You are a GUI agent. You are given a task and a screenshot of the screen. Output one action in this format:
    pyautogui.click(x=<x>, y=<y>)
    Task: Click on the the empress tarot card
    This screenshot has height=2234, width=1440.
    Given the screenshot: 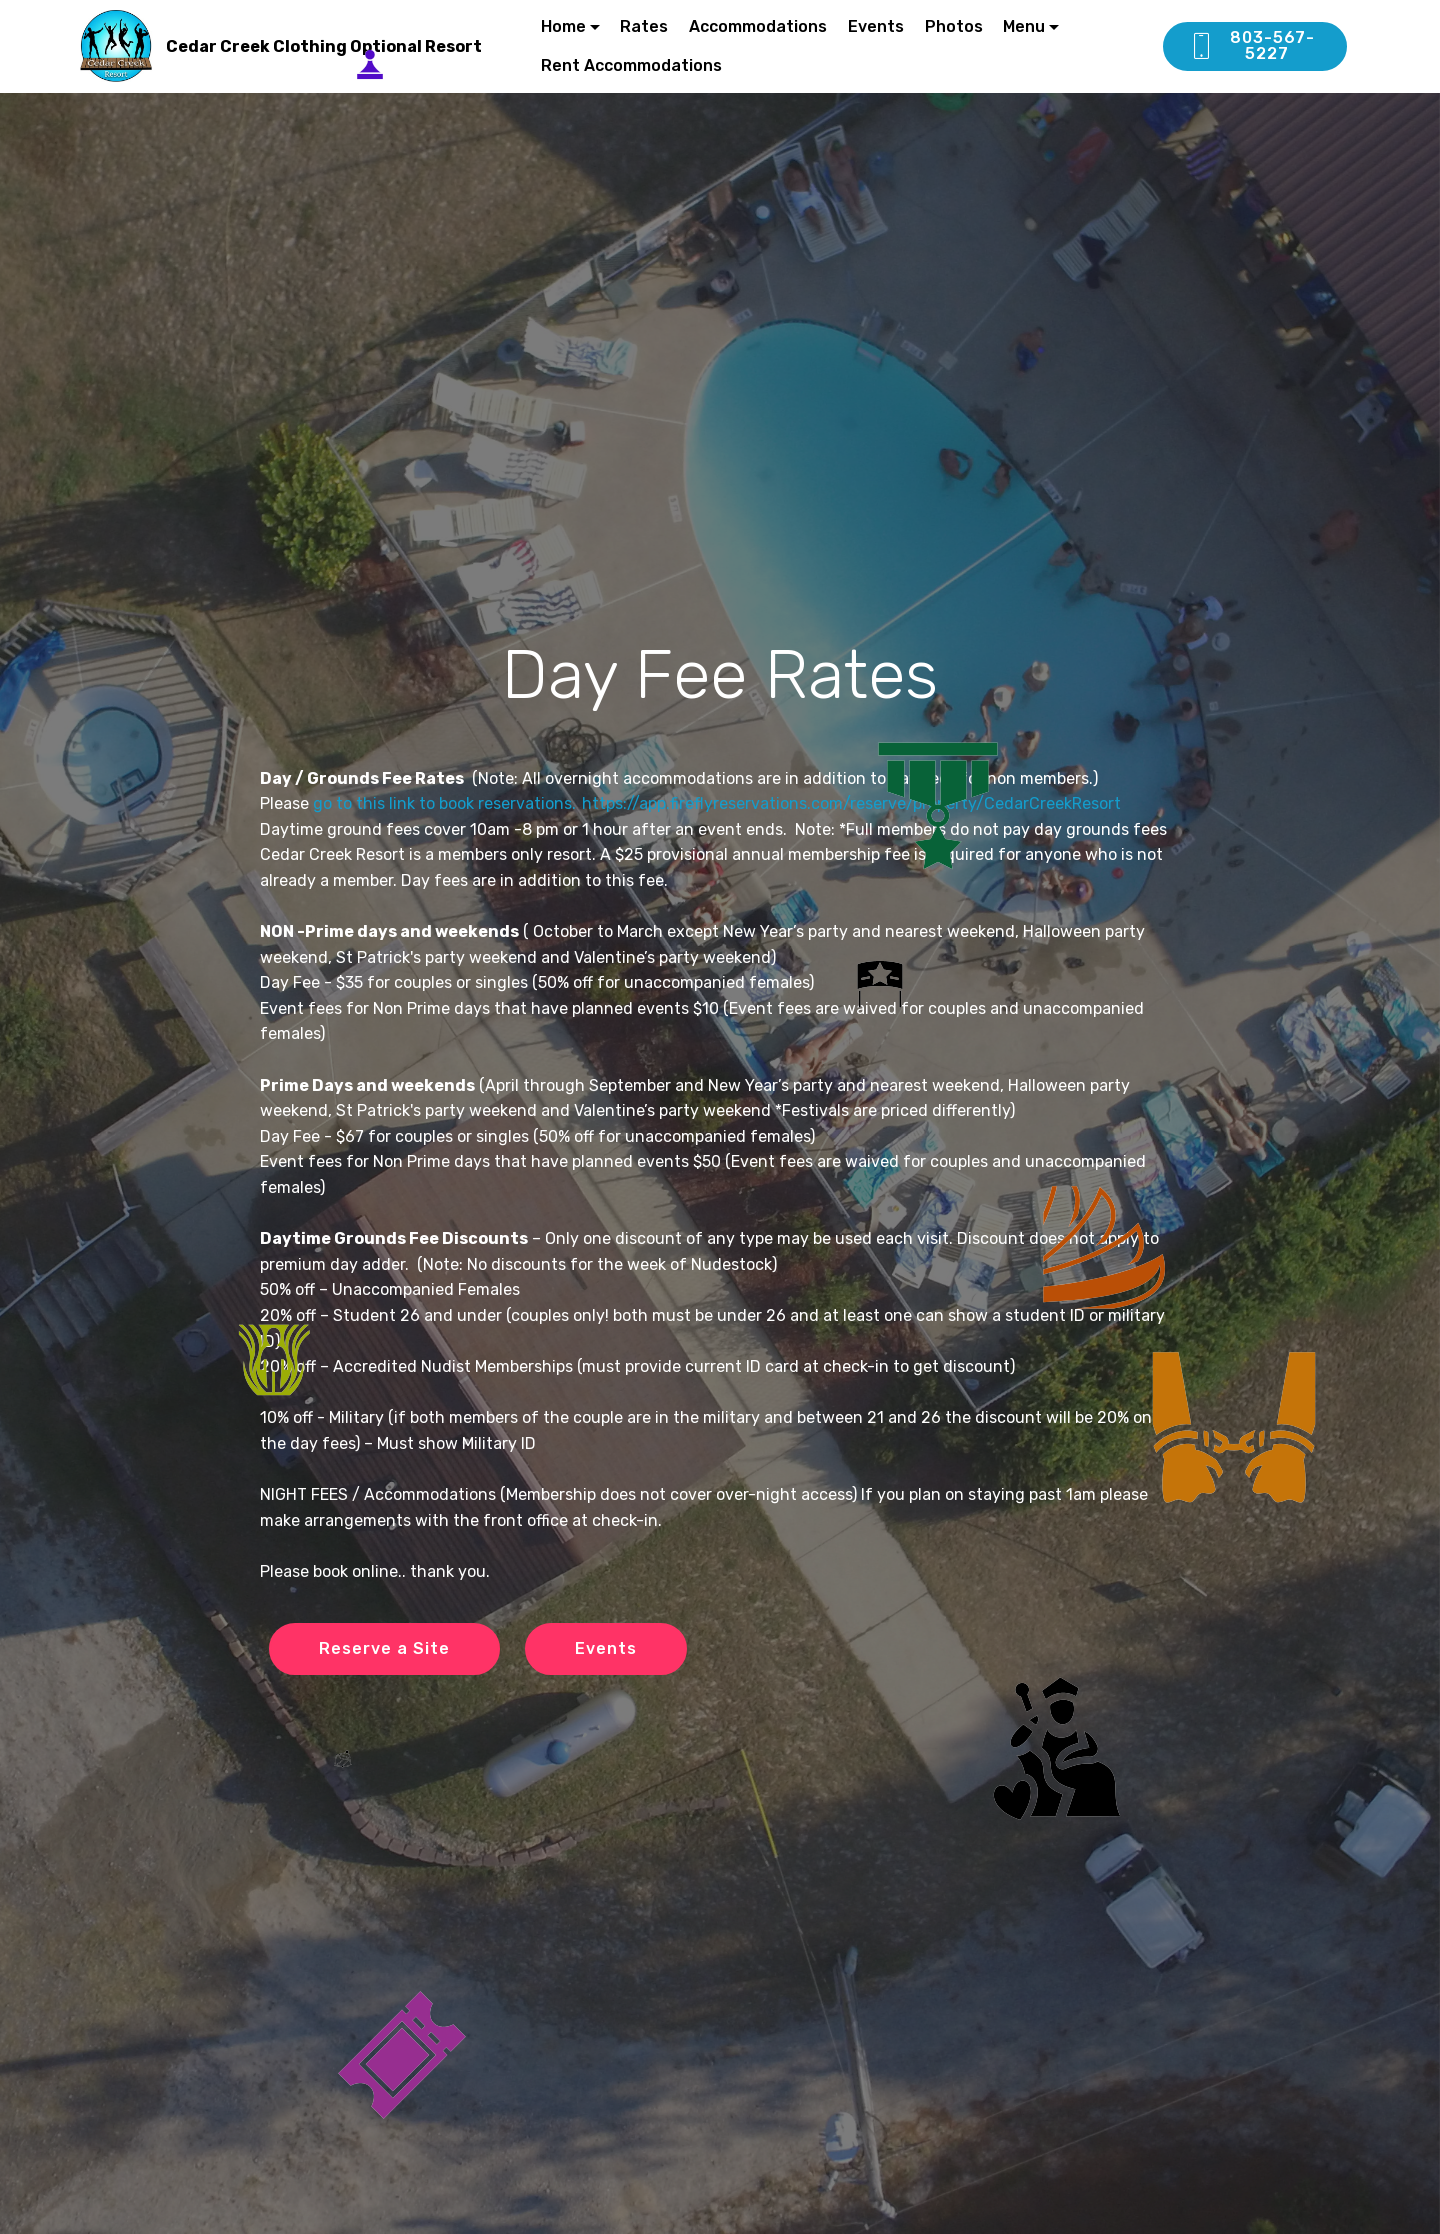 What is the action you would take?
    pyautogui.click(x=1059, y=1746)
    